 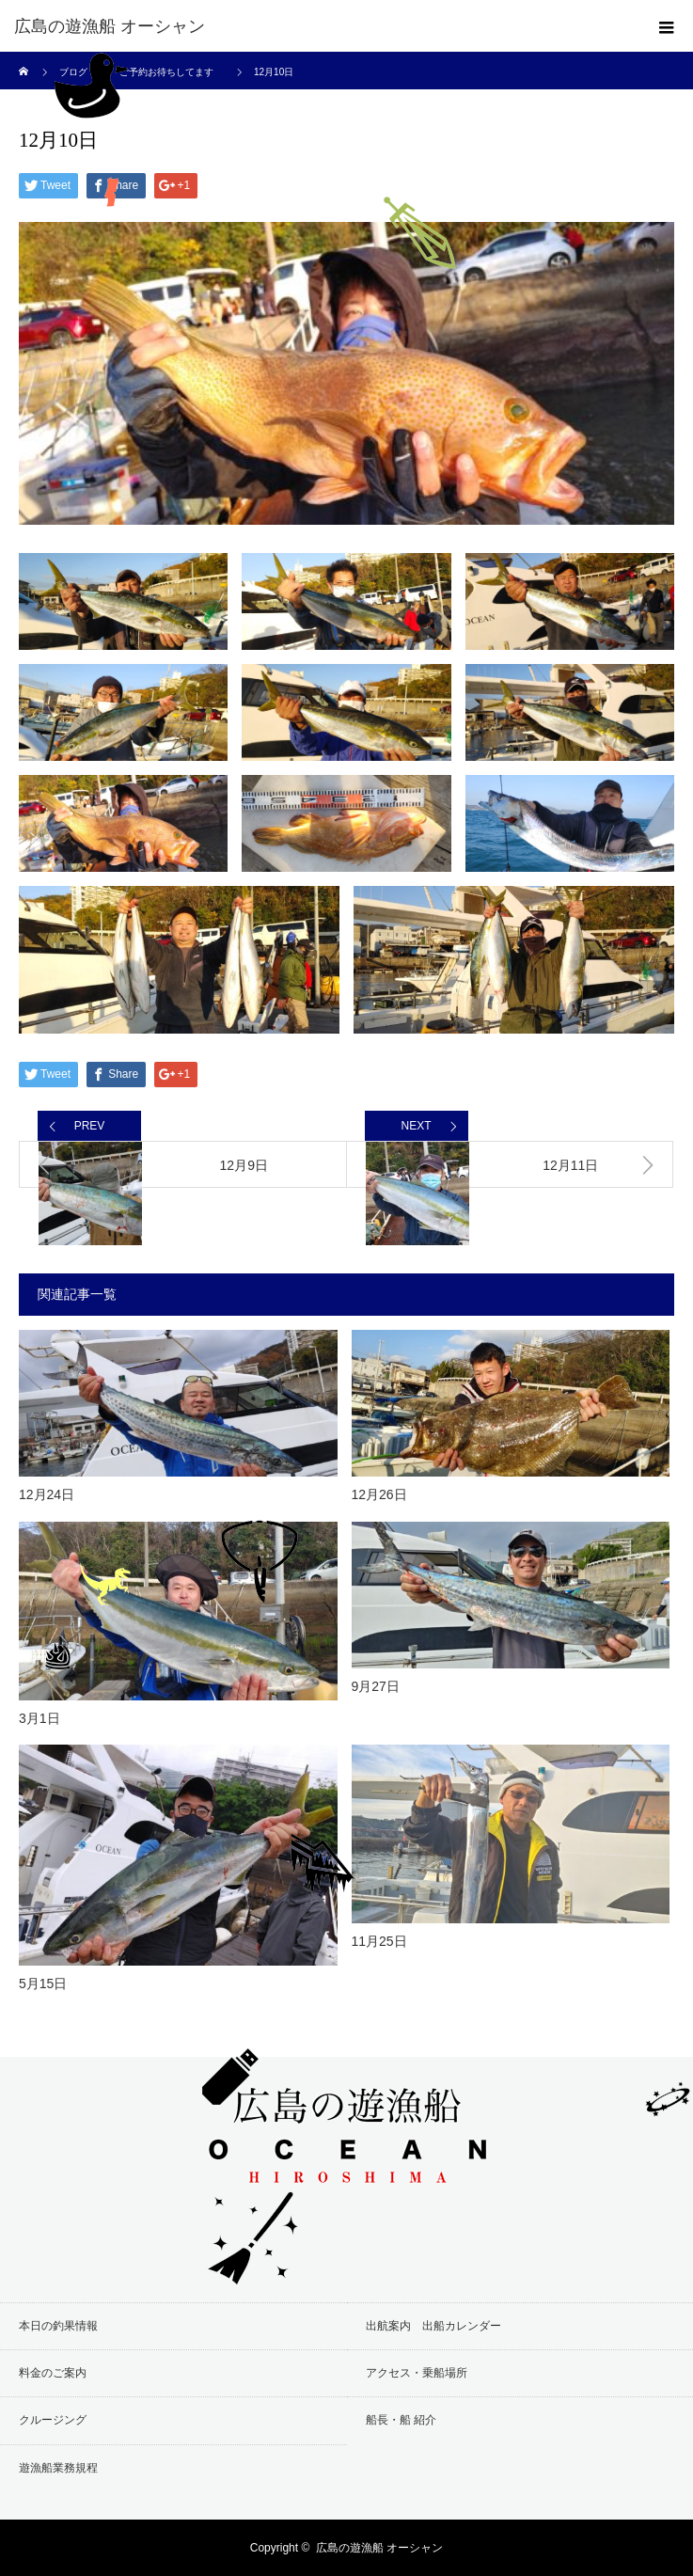 What do you see at coordinates (230, 2076) in the screenshot?
I see `access external storage device` at bounding box center [230, 2076].